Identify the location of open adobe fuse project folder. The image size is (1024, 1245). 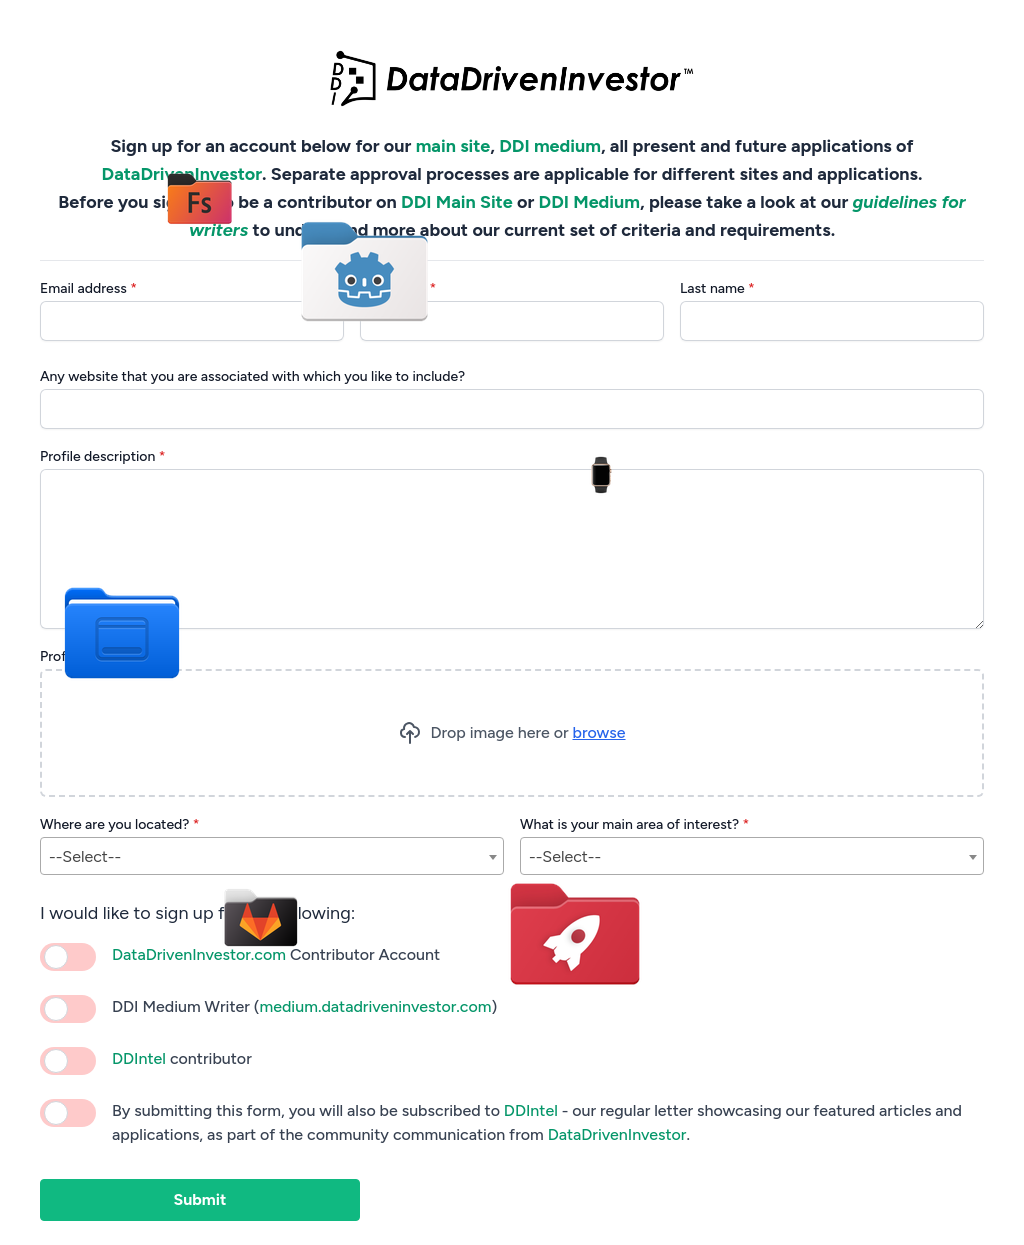
(199, 200).